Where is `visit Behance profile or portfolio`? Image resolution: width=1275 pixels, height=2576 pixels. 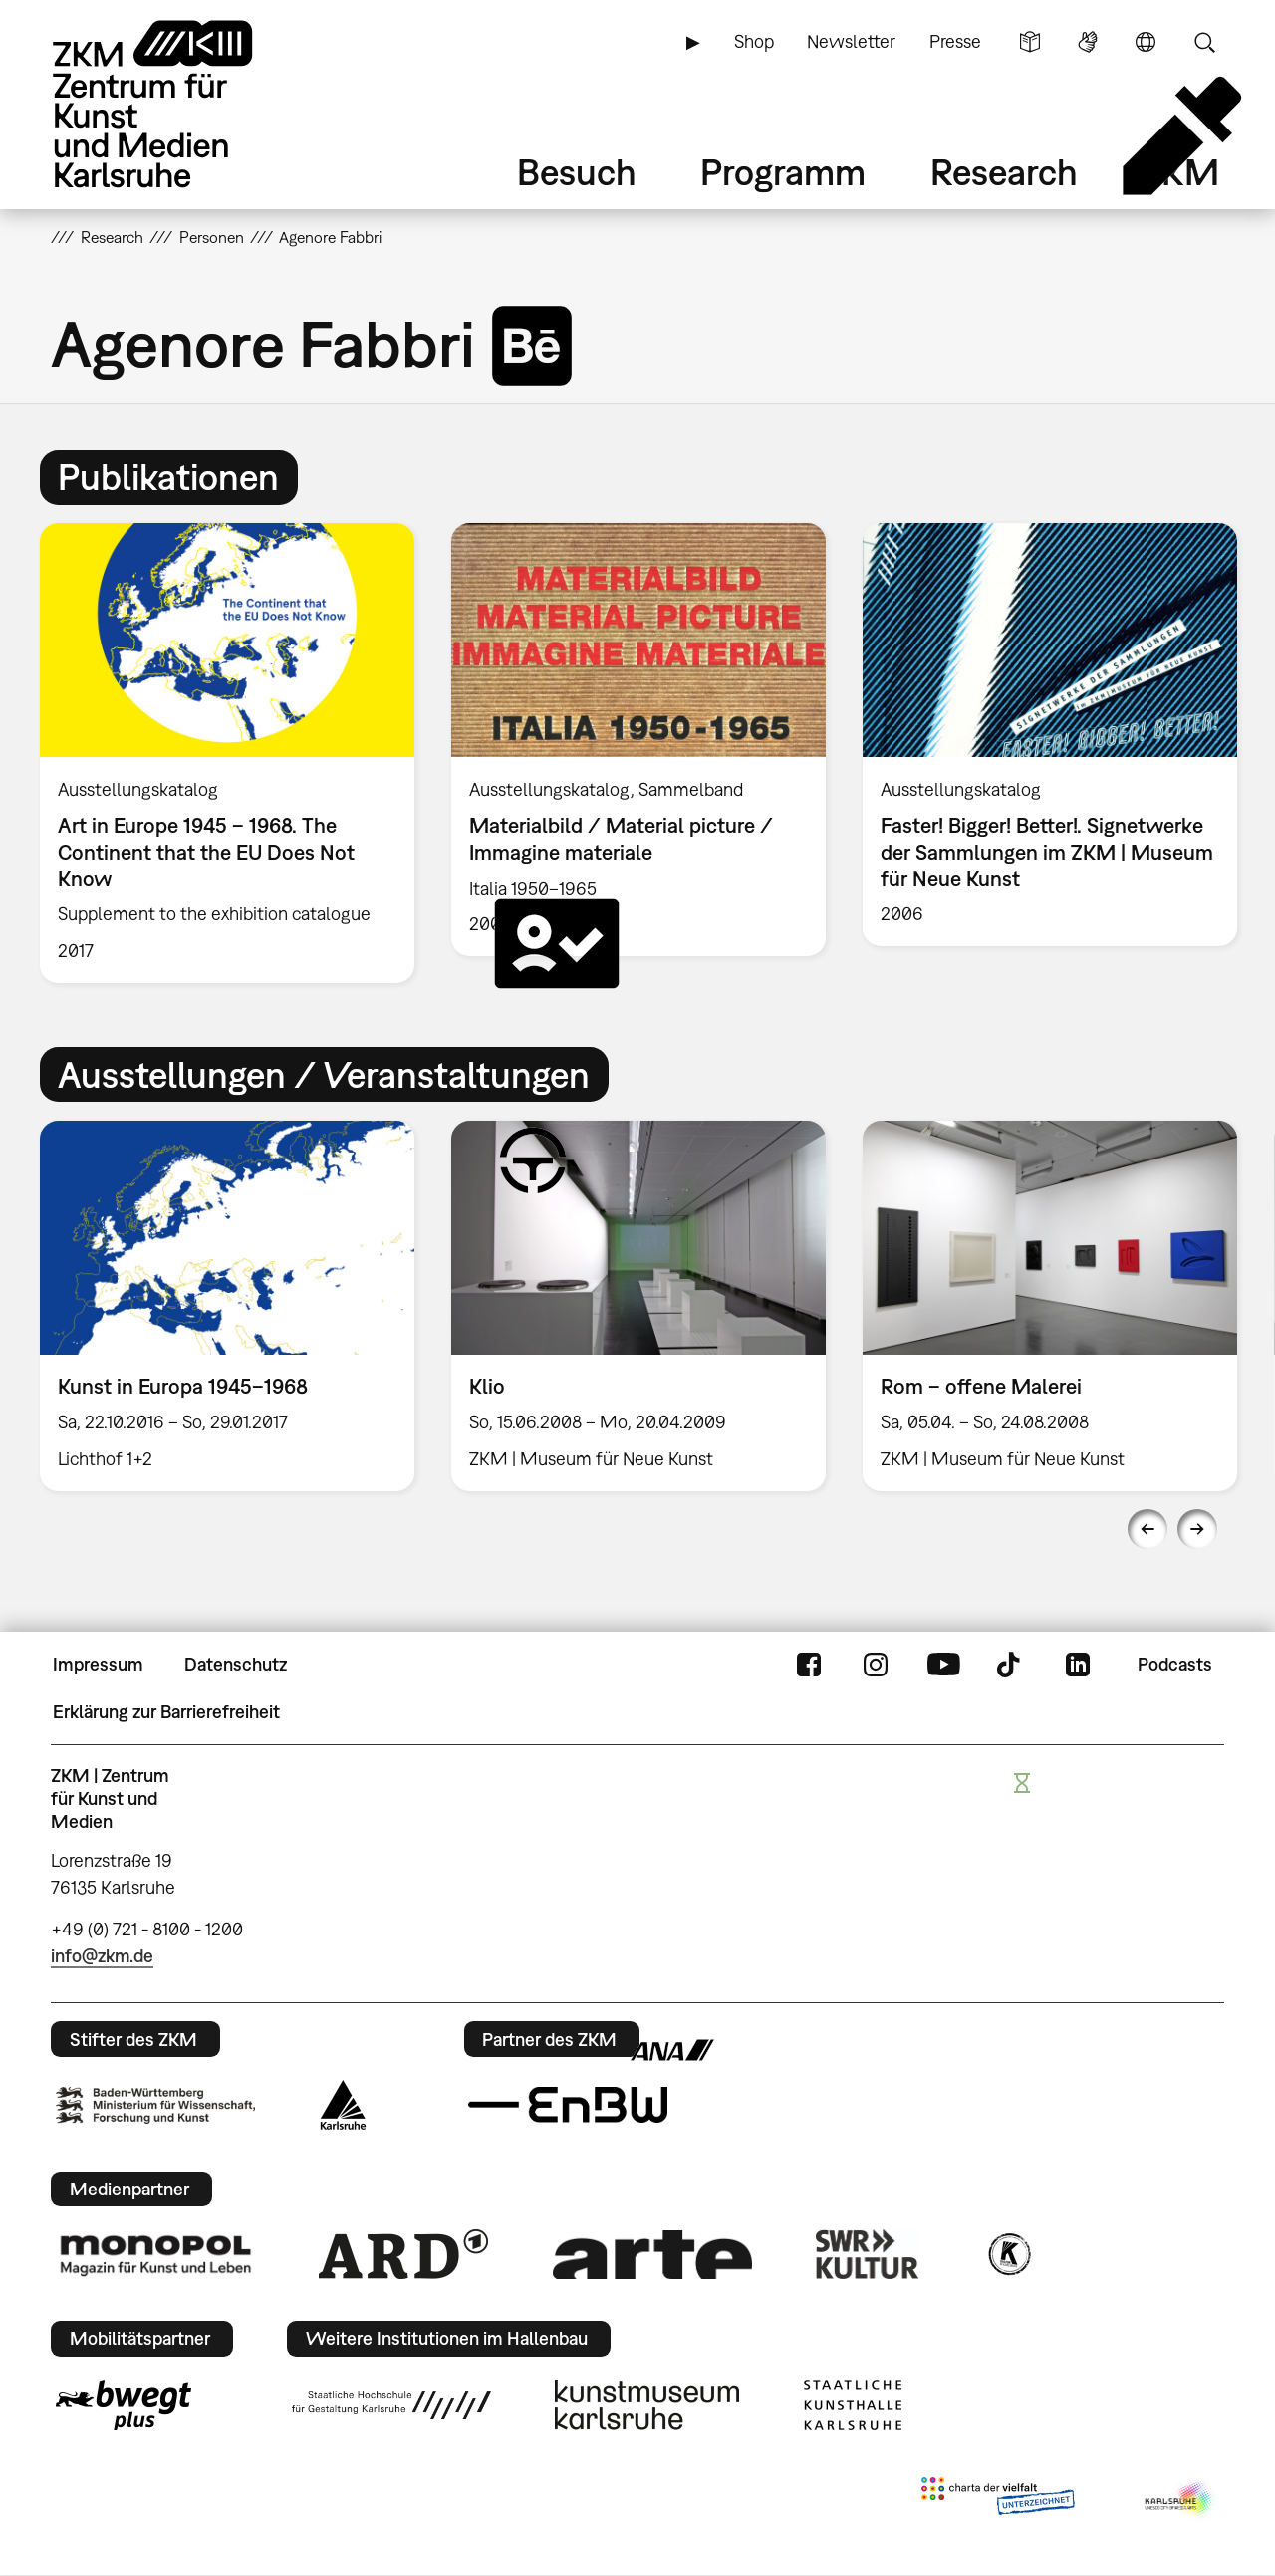
visit Behance profile or portfolio is located at coordinates (532, 346).